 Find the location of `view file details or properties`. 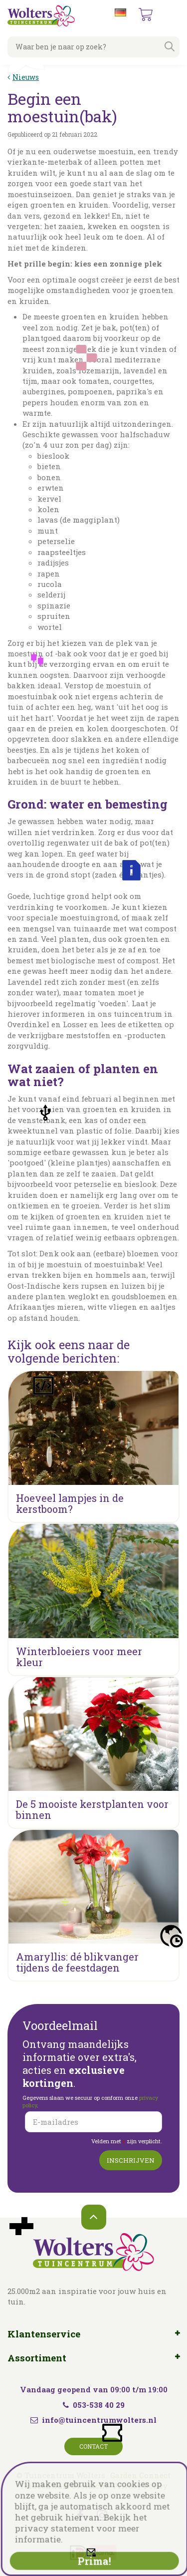

view file details or properties is located at coordinates (131, 870).